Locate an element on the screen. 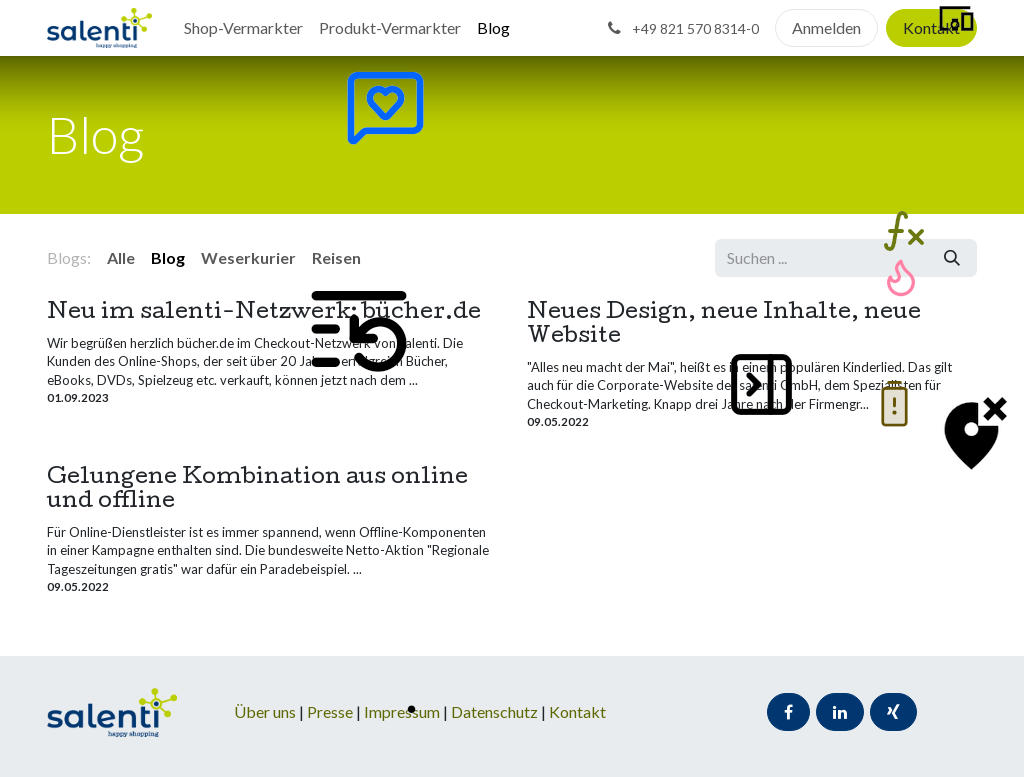  indicates trending or hot content is located at coordinates (901, 277).